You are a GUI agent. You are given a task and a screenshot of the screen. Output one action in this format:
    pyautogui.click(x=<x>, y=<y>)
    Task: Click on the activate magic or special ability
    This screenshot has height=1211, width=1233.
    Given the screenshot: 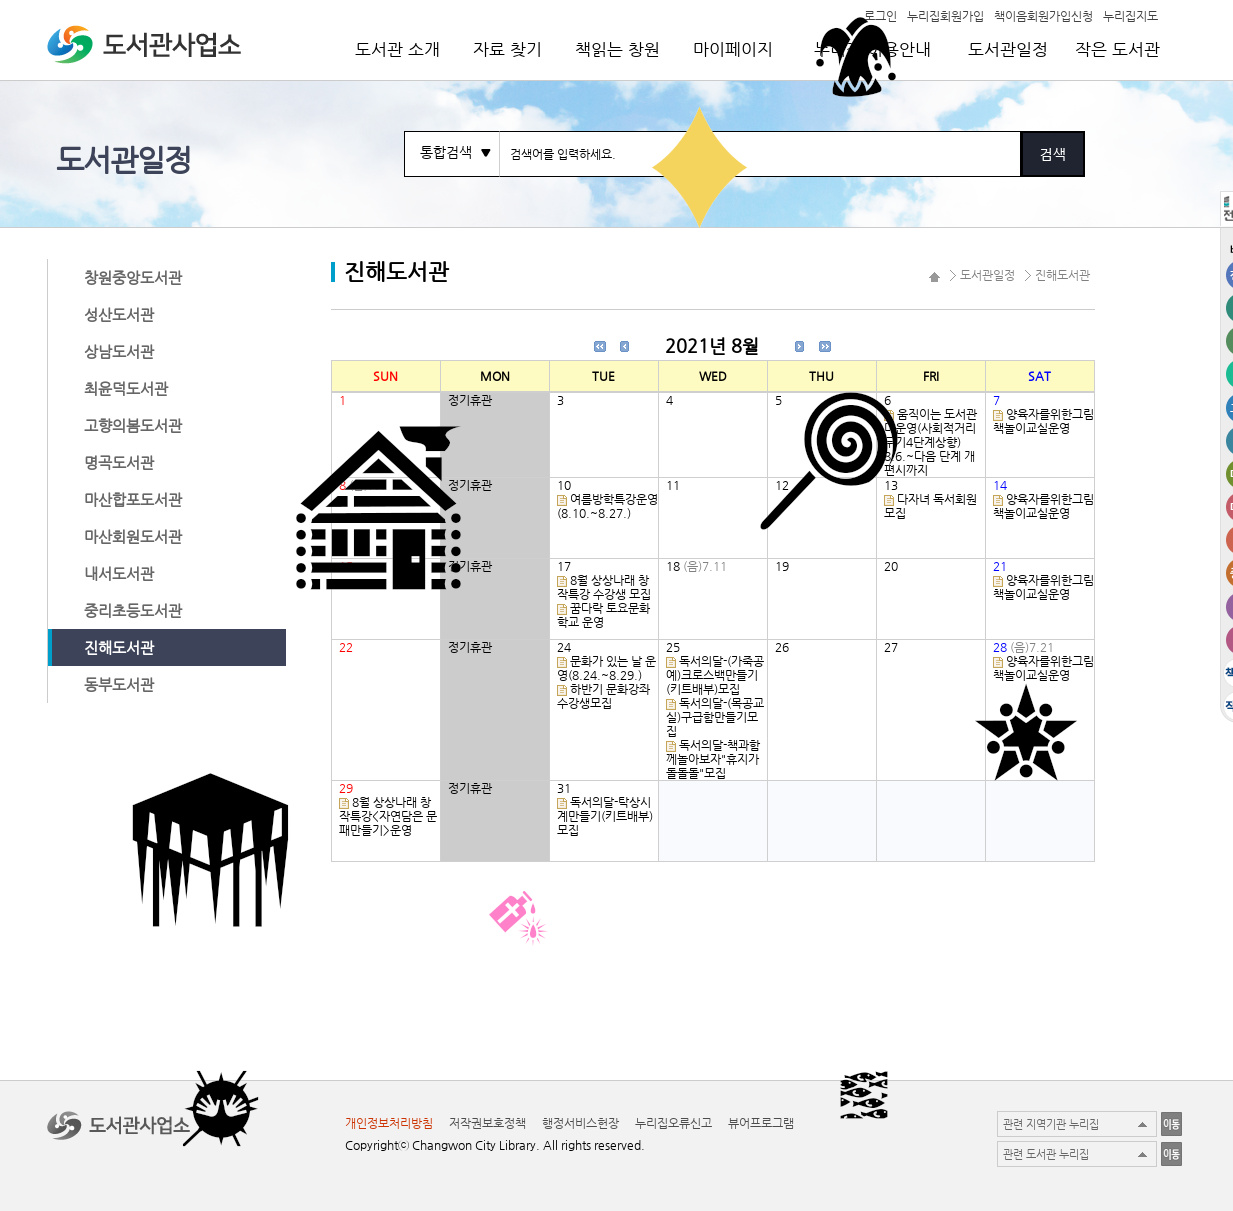 What is the action you would take?
    pyautogui.click(x=220, y=1108)
    